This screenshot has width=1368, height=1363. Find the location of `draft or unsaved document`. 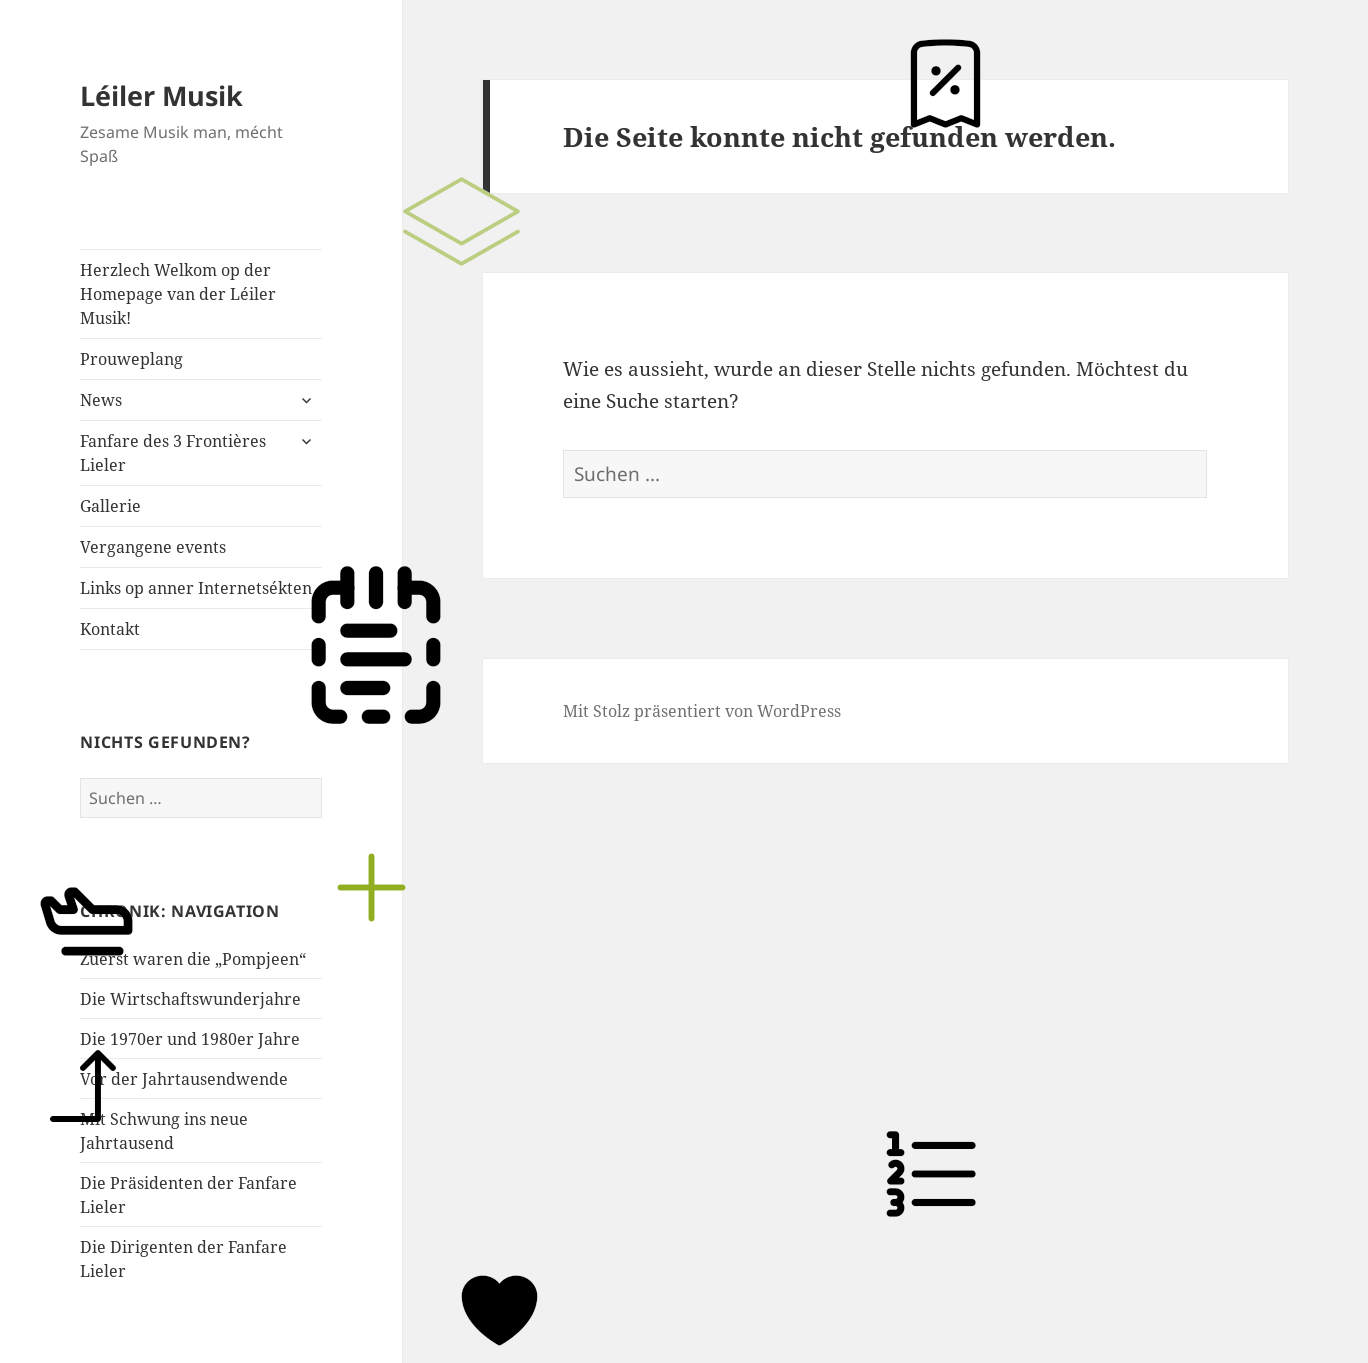

draft or unsaved document is located at coordinates (376, 645).